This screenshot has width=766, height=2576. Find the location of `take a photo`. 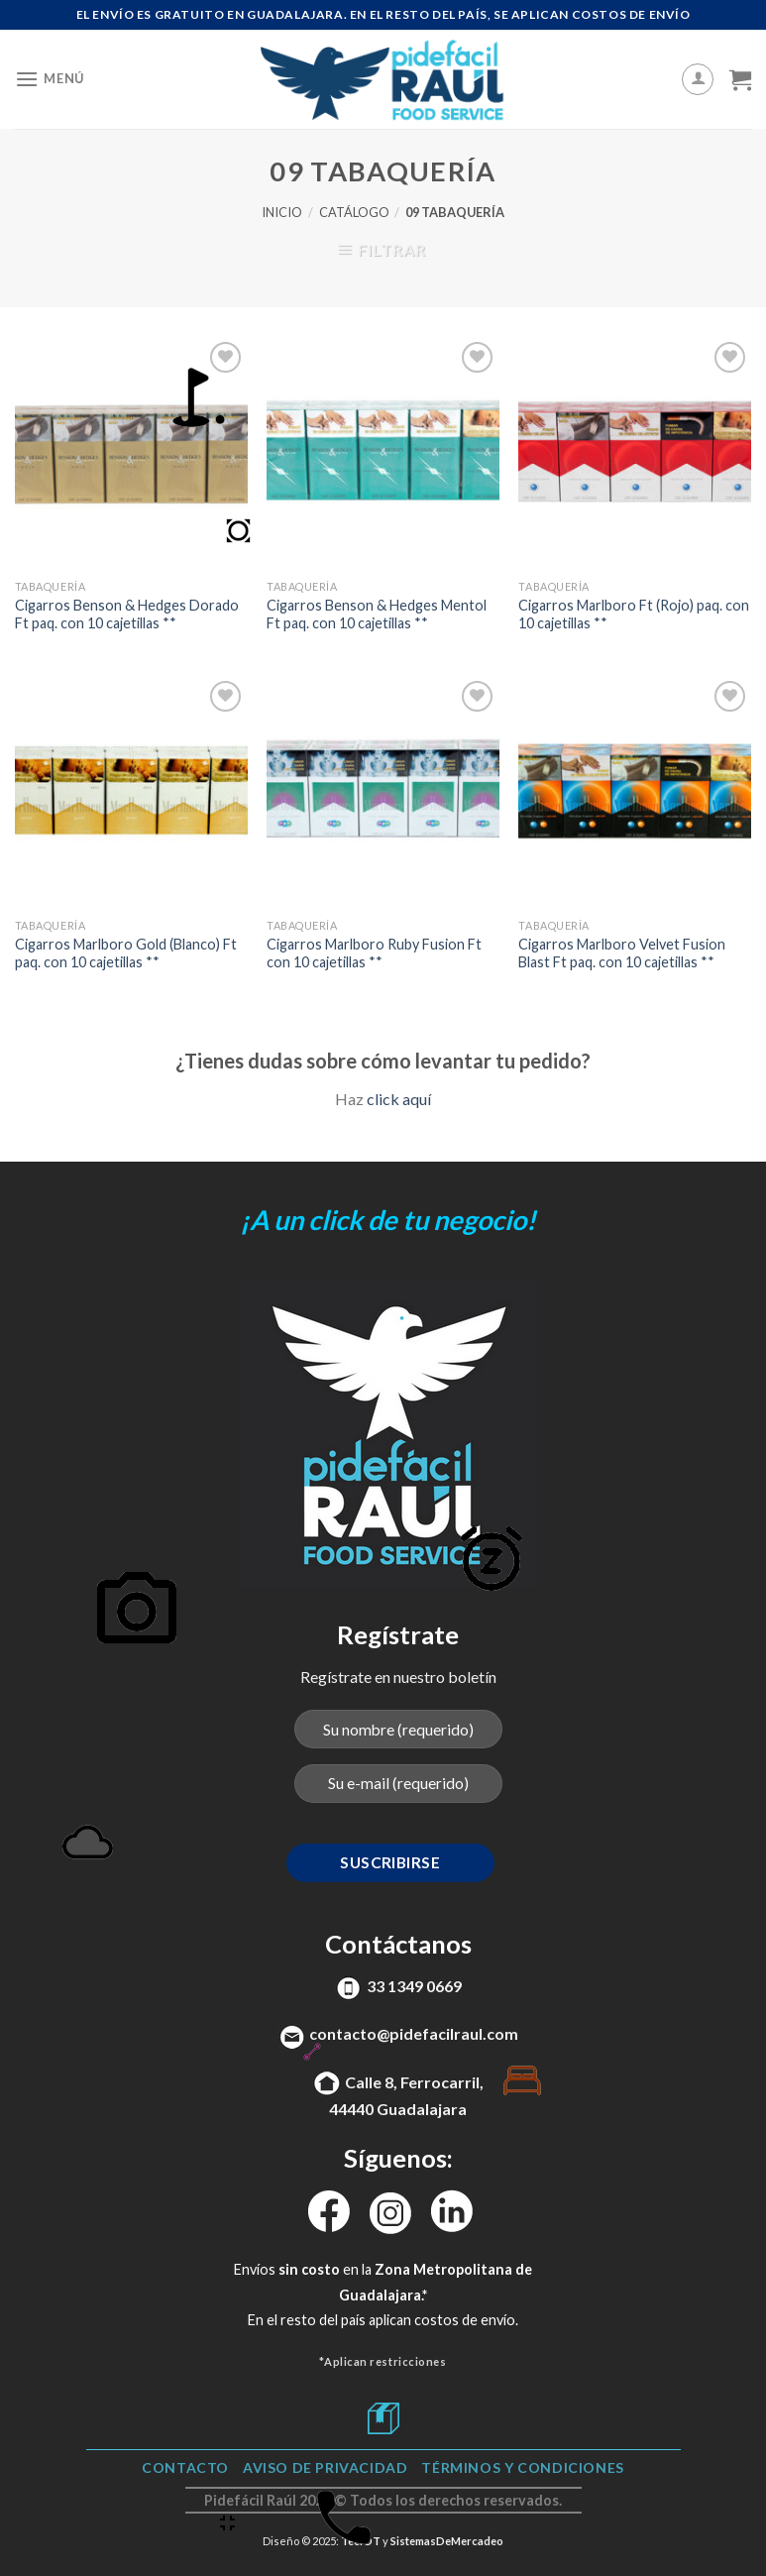

take a photo is located at coordinates (137, 1612).